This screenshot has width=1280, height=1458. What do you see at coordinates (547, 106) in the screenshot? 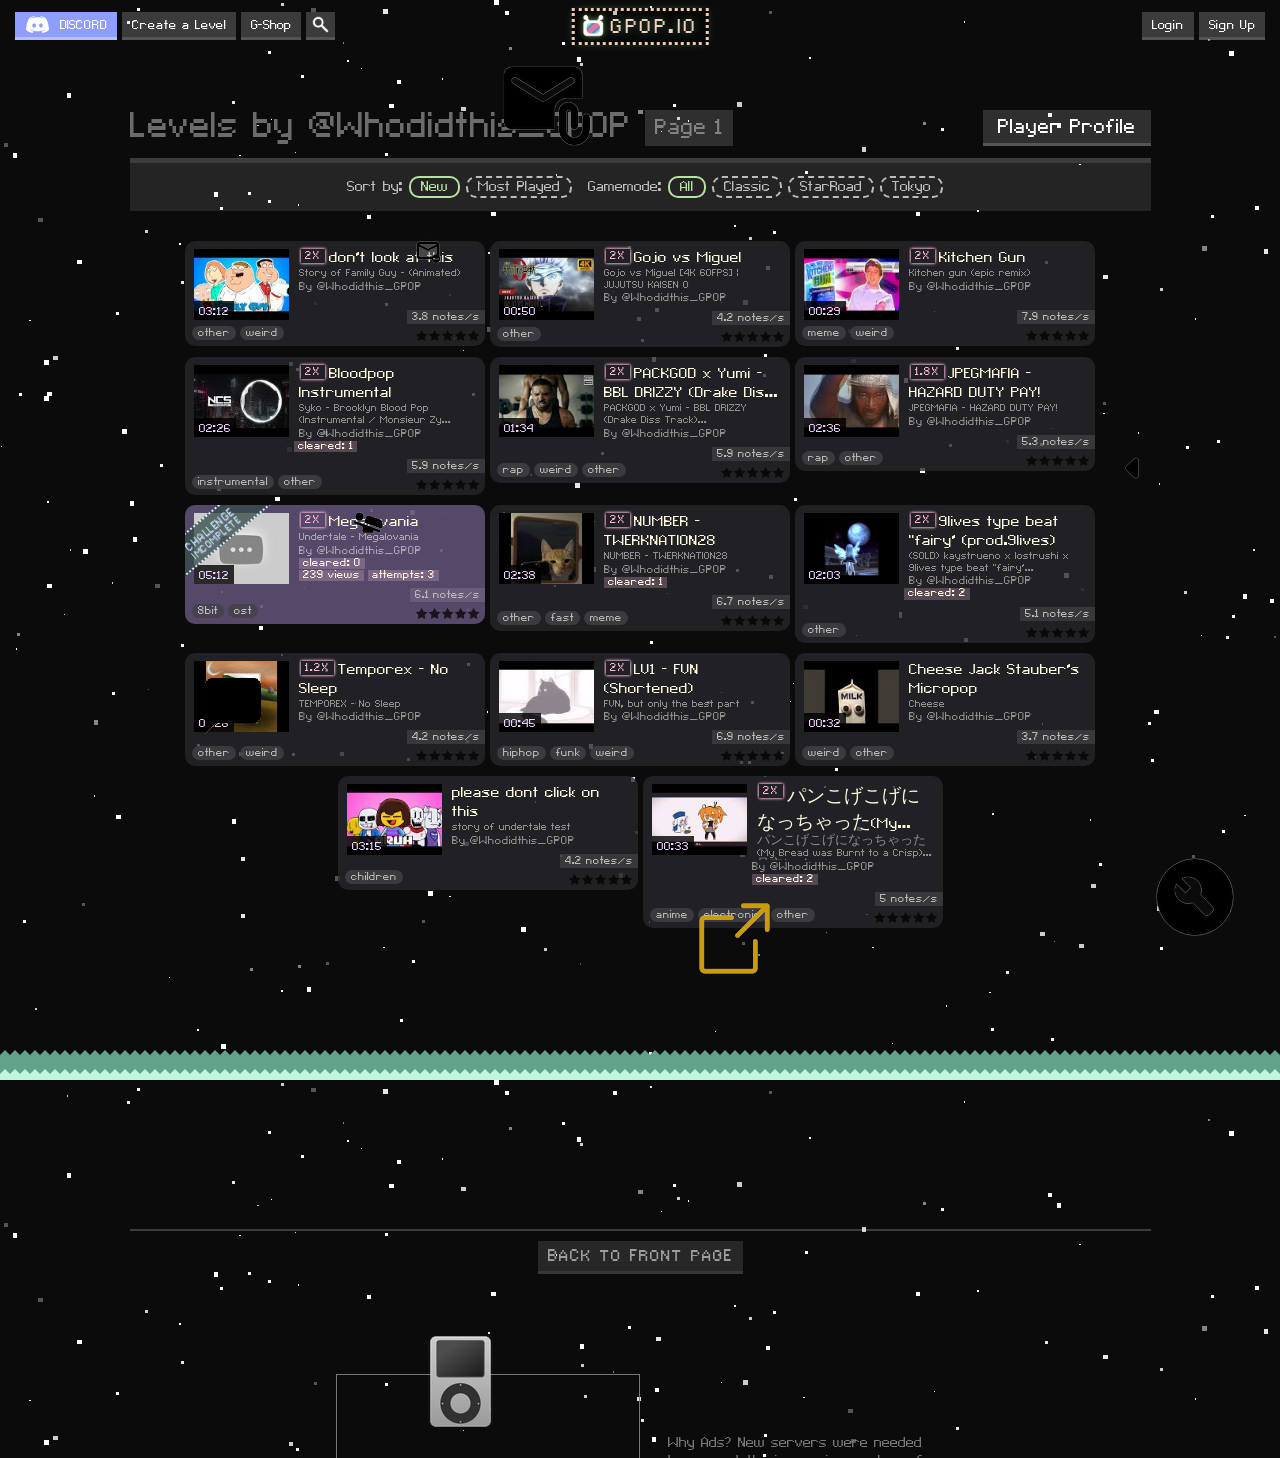
I see `attach a file to your email` at bounding box center [547, 106].